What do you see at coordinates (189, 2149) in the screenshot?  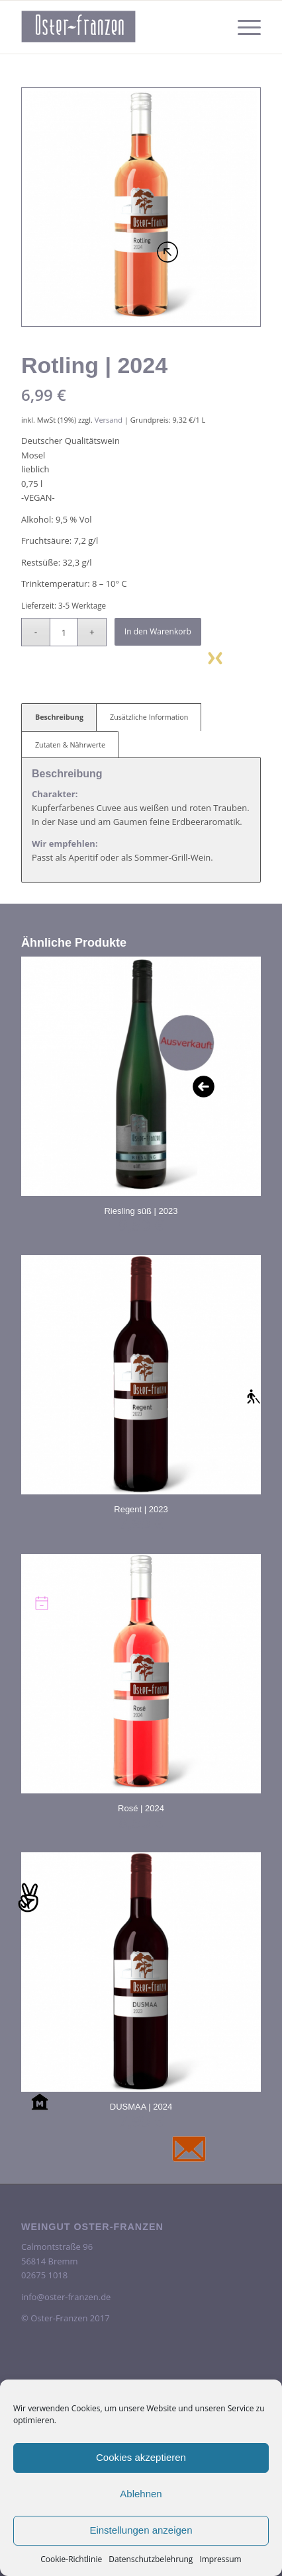 I see `access your email inbox` at bounding box center [189, 2149].